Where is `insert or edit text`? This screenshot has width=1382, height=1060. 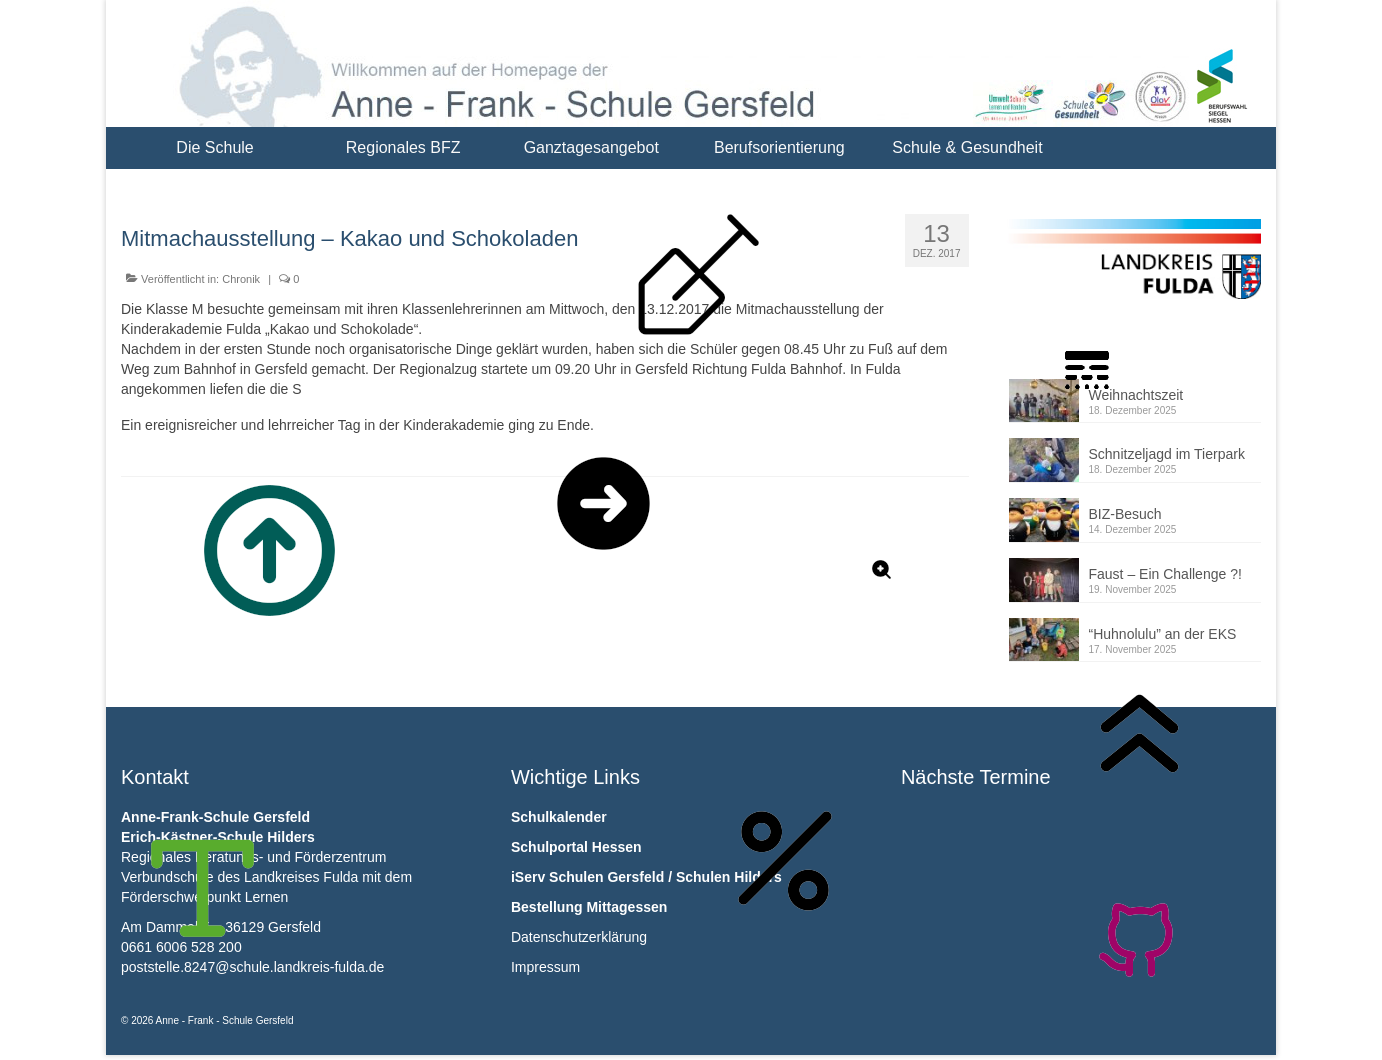 insert or edit text is located at coordinates (202, 885).